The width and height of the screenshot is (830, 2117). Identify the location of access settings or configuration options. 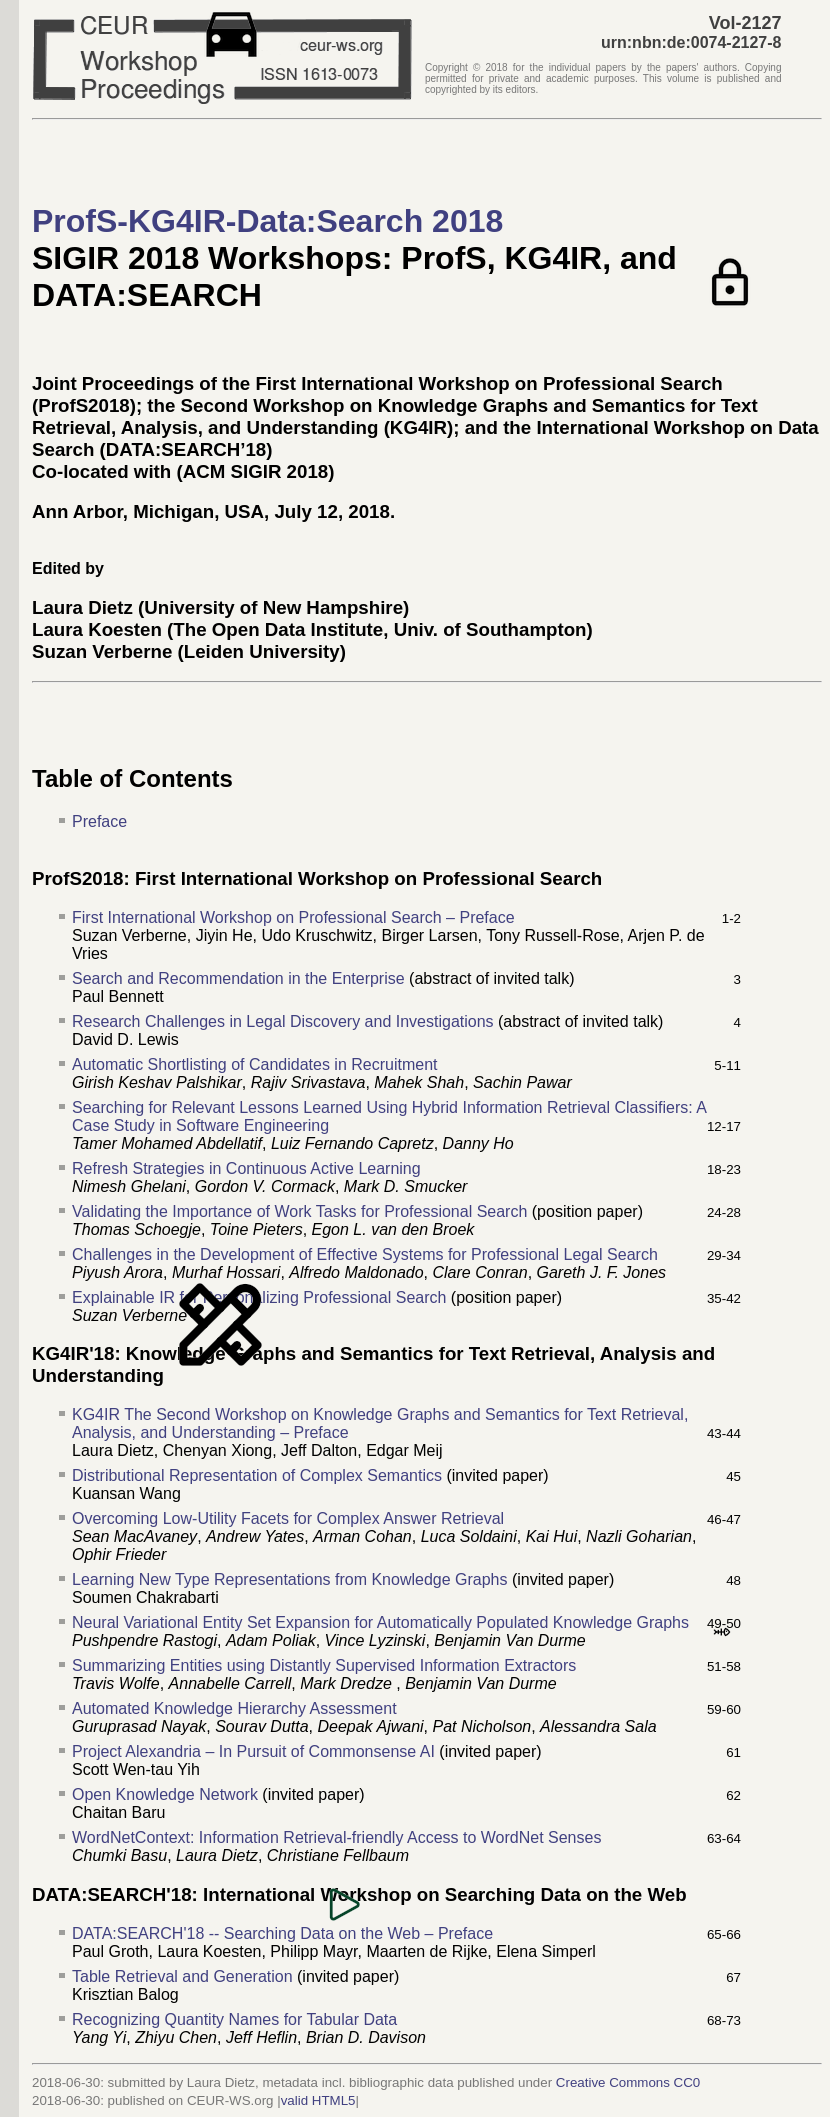
(220, 1324).